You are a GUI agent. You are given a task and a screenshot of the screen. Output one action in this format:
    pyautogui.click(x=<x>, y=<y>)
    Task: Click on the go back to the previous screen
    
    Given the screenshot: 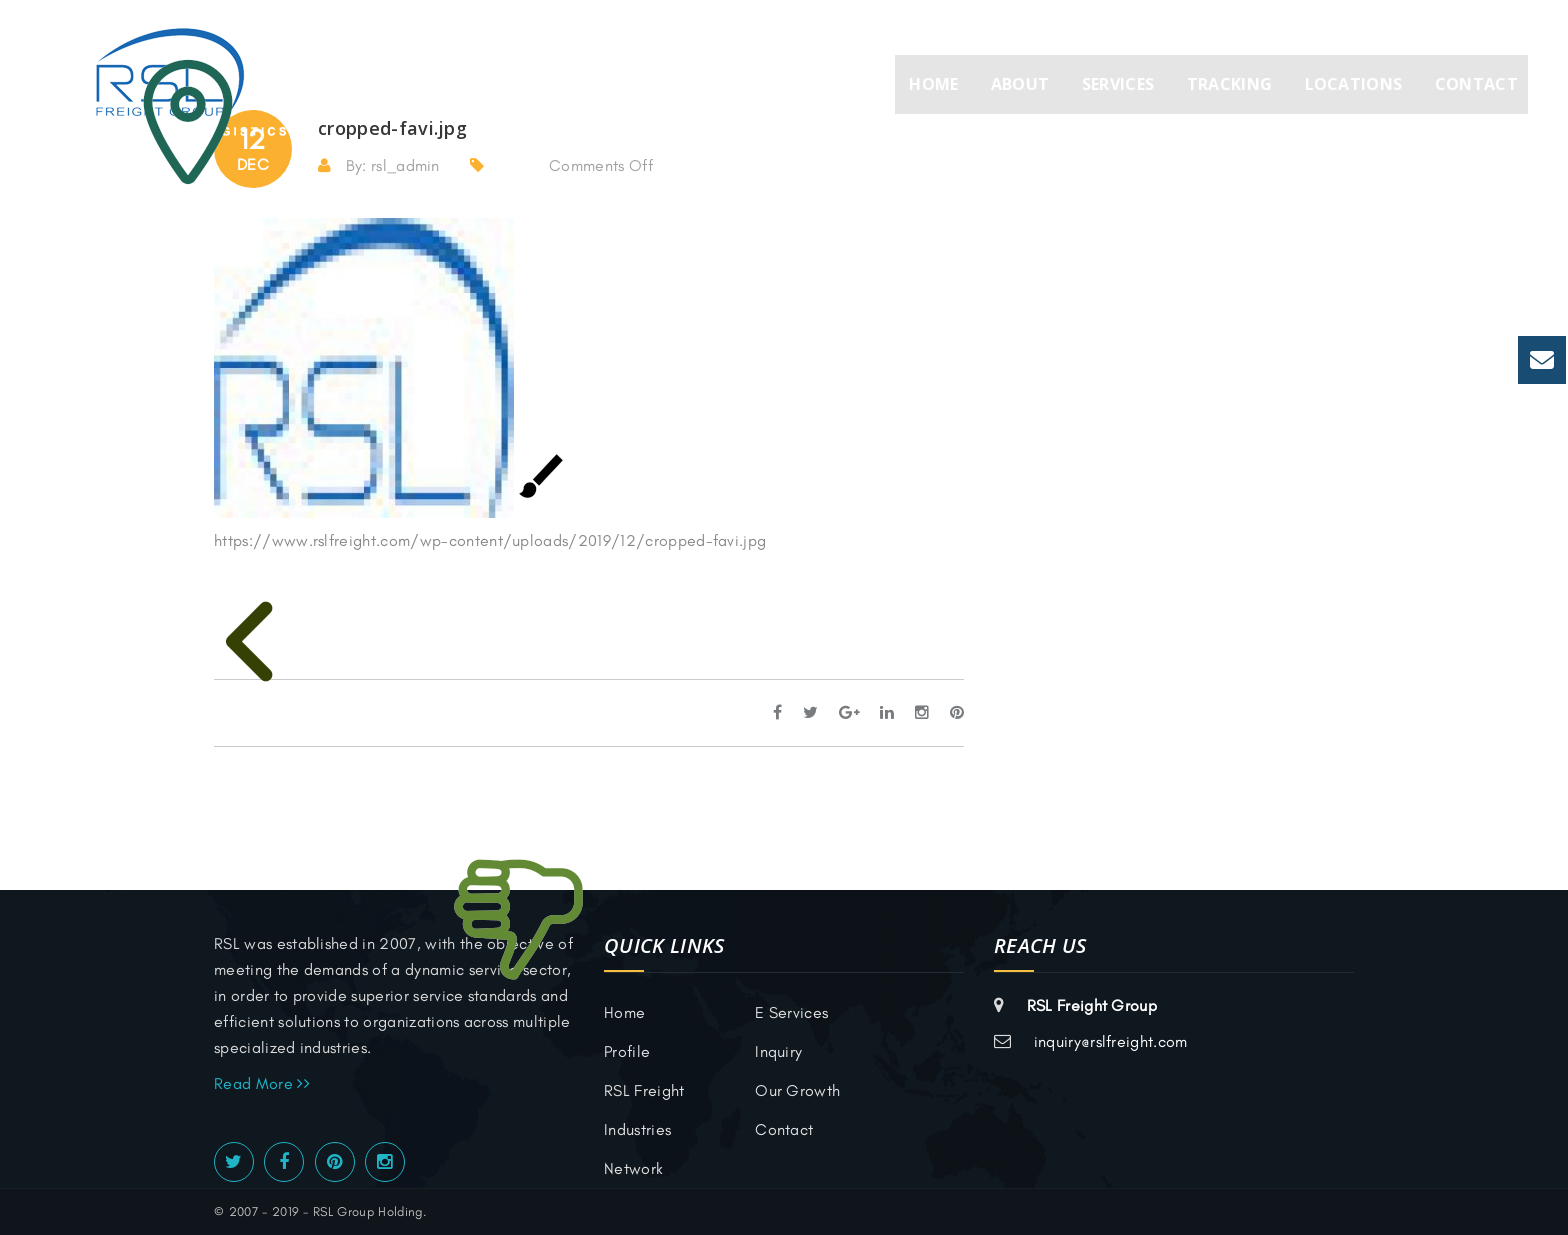 What is the action you would take?
    pyautogui.click(x=252, y=641)
    